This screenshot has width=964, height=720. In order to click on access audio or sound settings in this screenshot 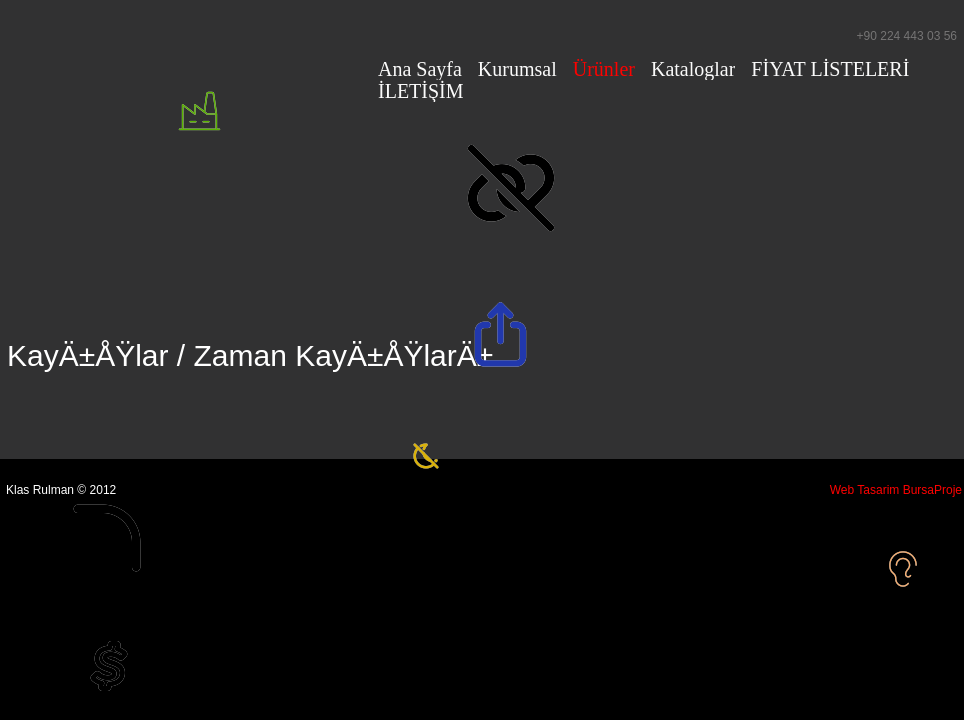, I will do `click(903, 569)`.